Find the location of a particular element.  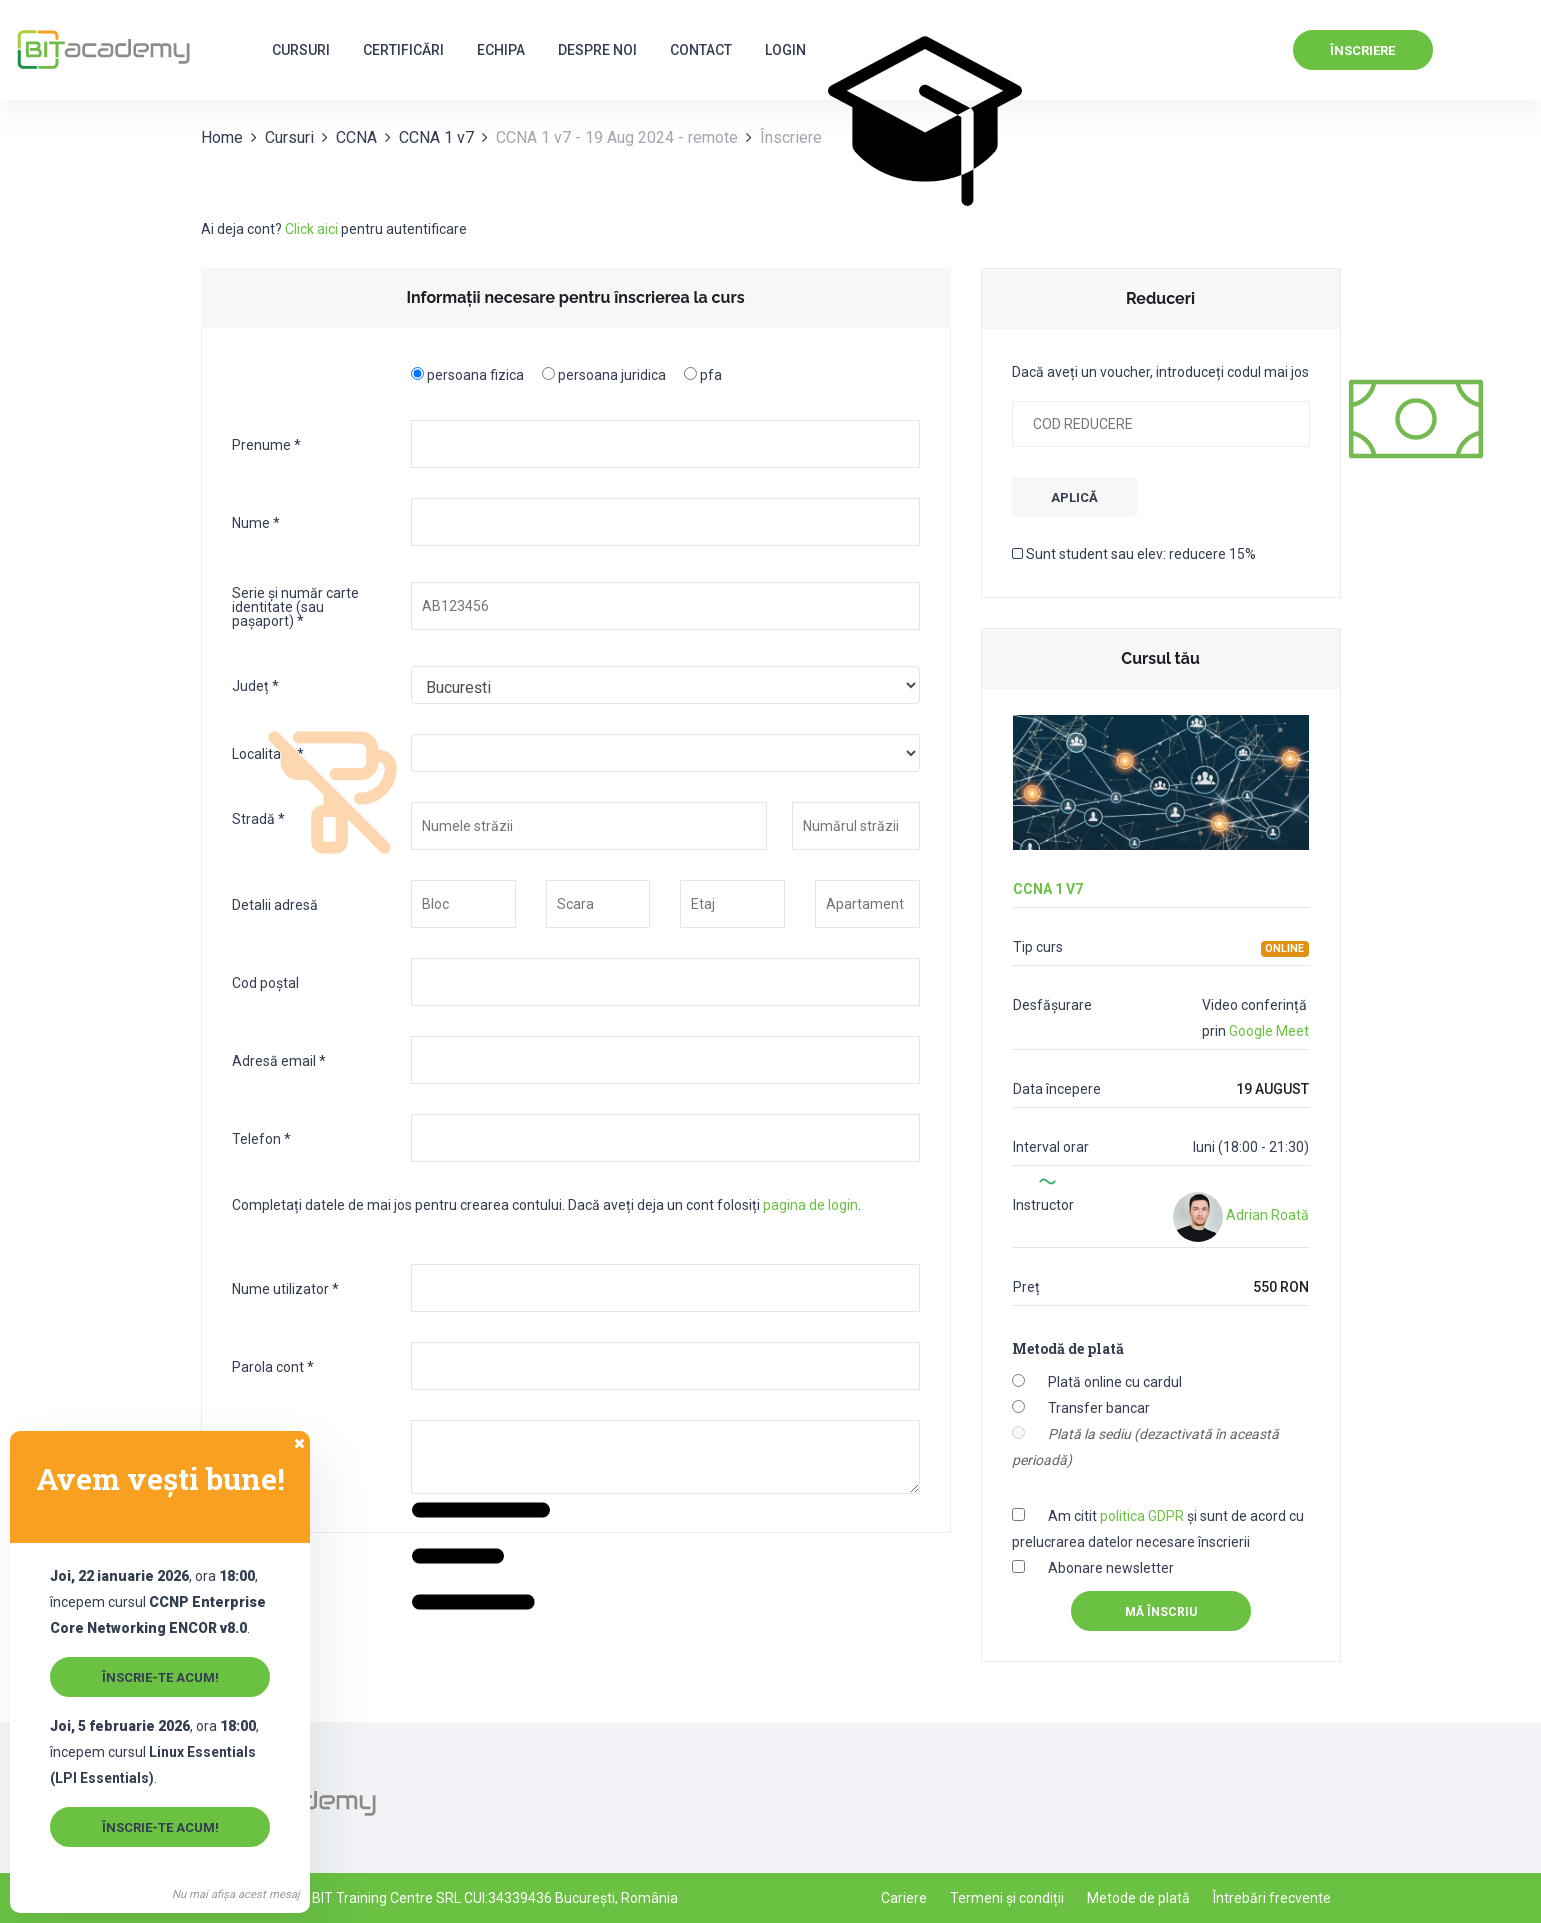

view your balance or funds is located at coordinates (1416, 419).